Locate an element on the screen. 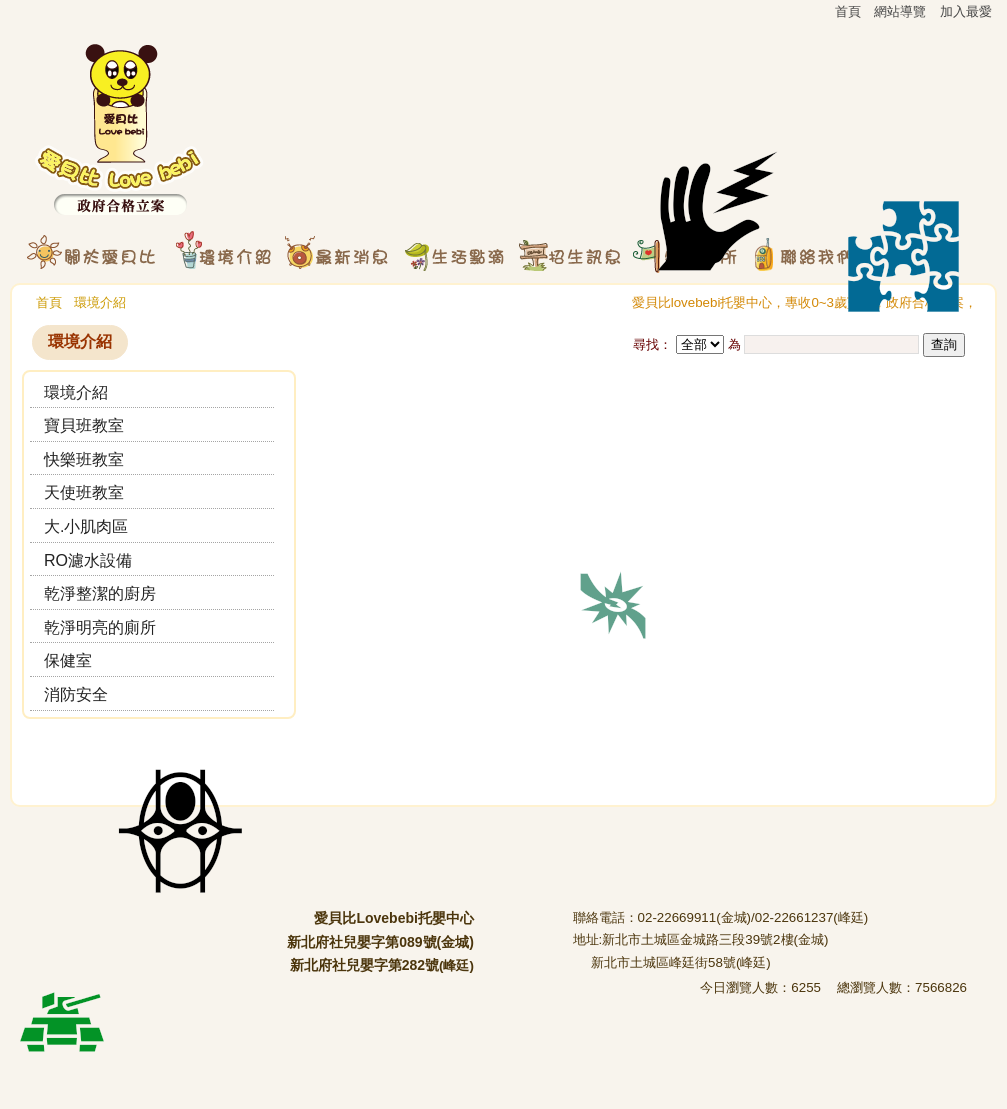  enable eye tracking or gaze detection is located at coordinates (180, 831).